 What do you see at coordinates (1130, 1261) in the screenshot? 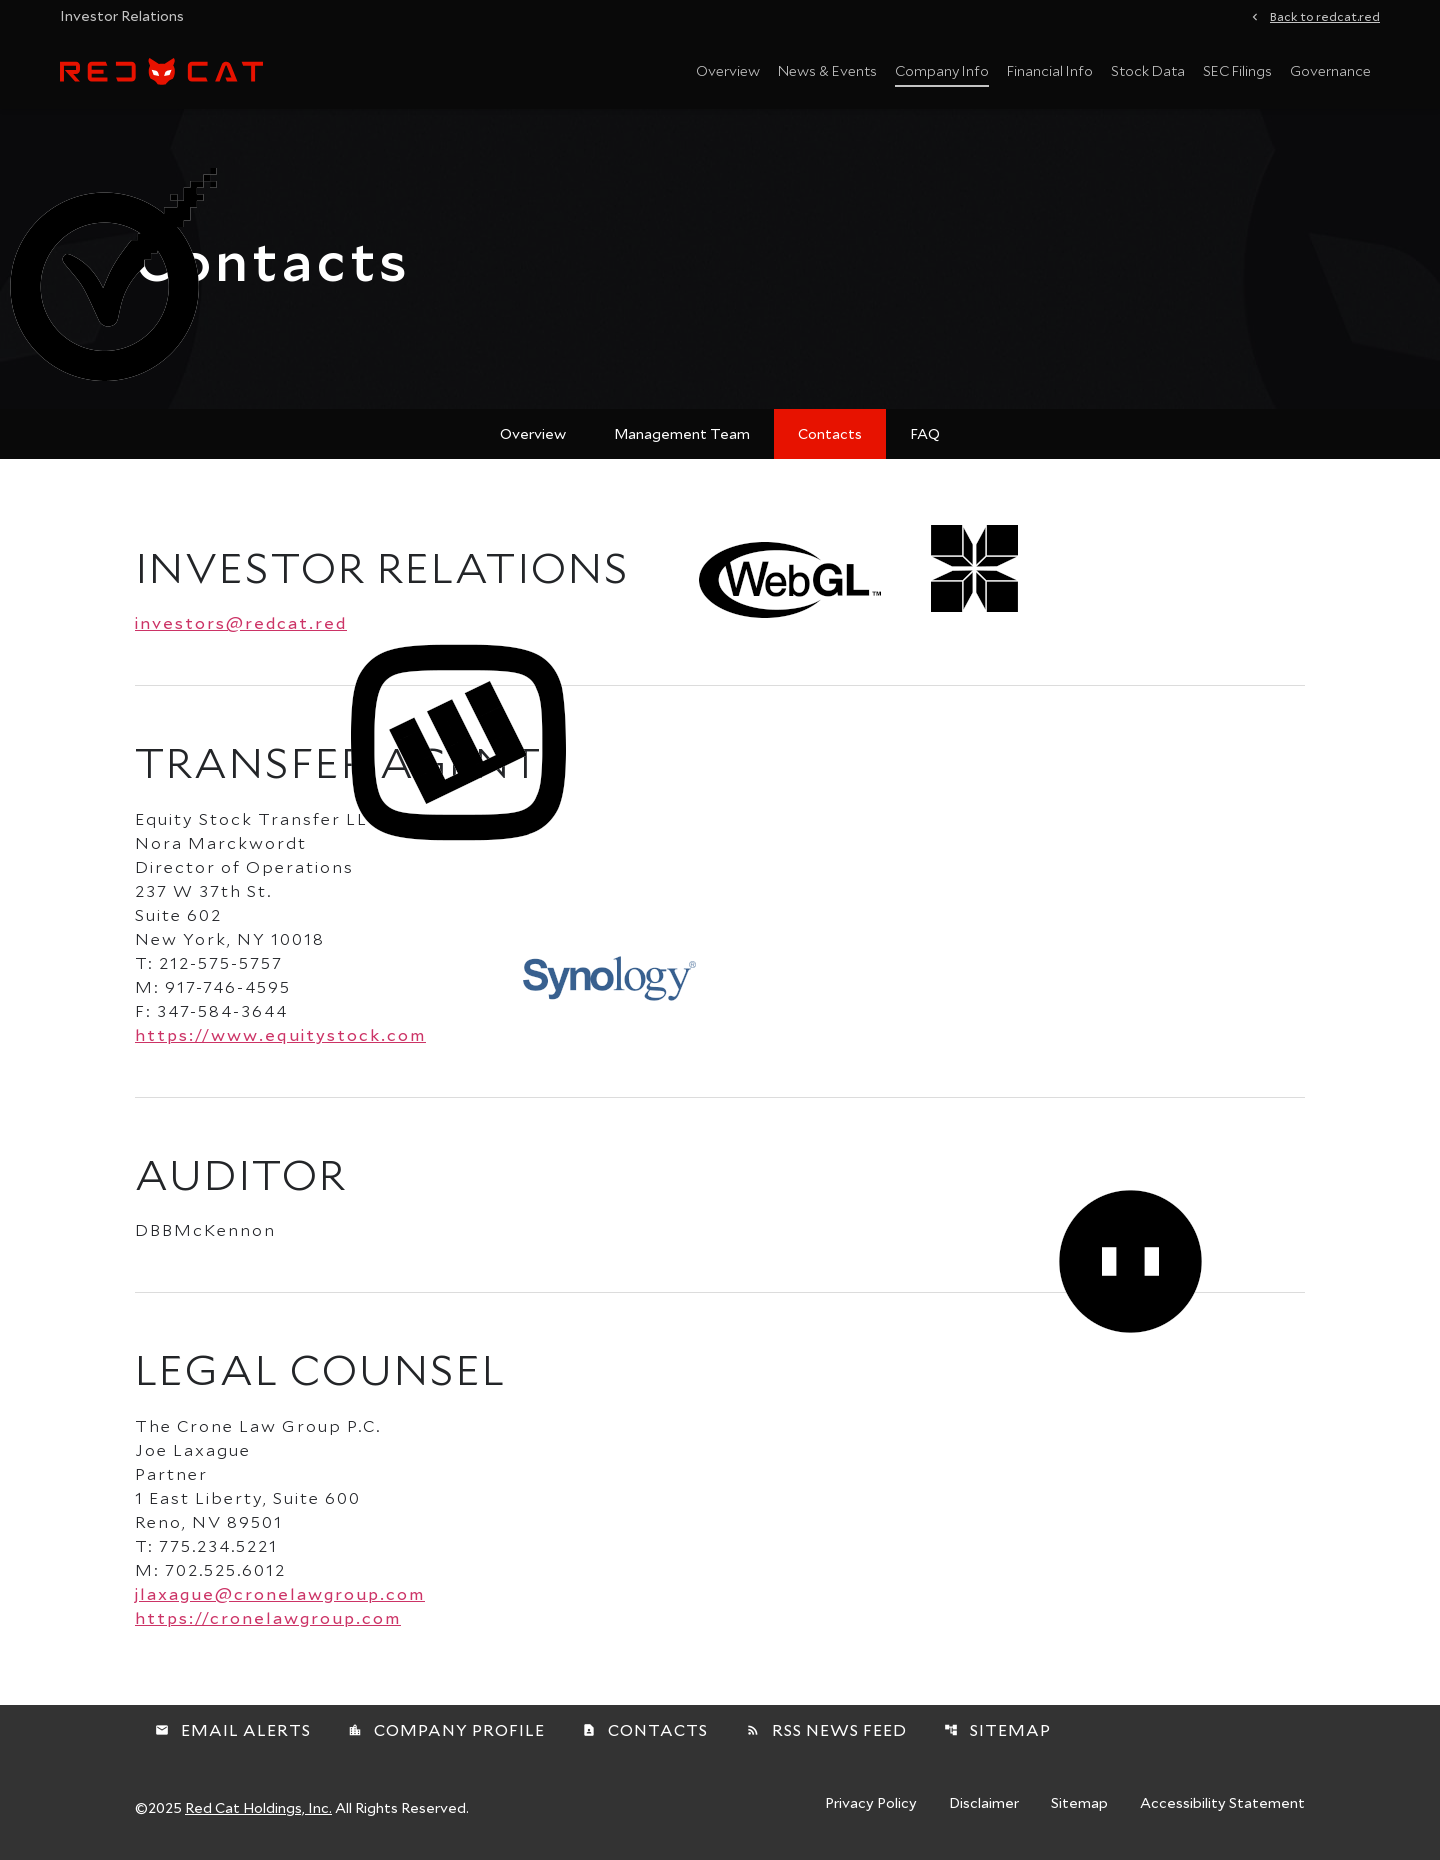
I see `electrical outlet or power source indicator` at bounding box center [1130, 1261].